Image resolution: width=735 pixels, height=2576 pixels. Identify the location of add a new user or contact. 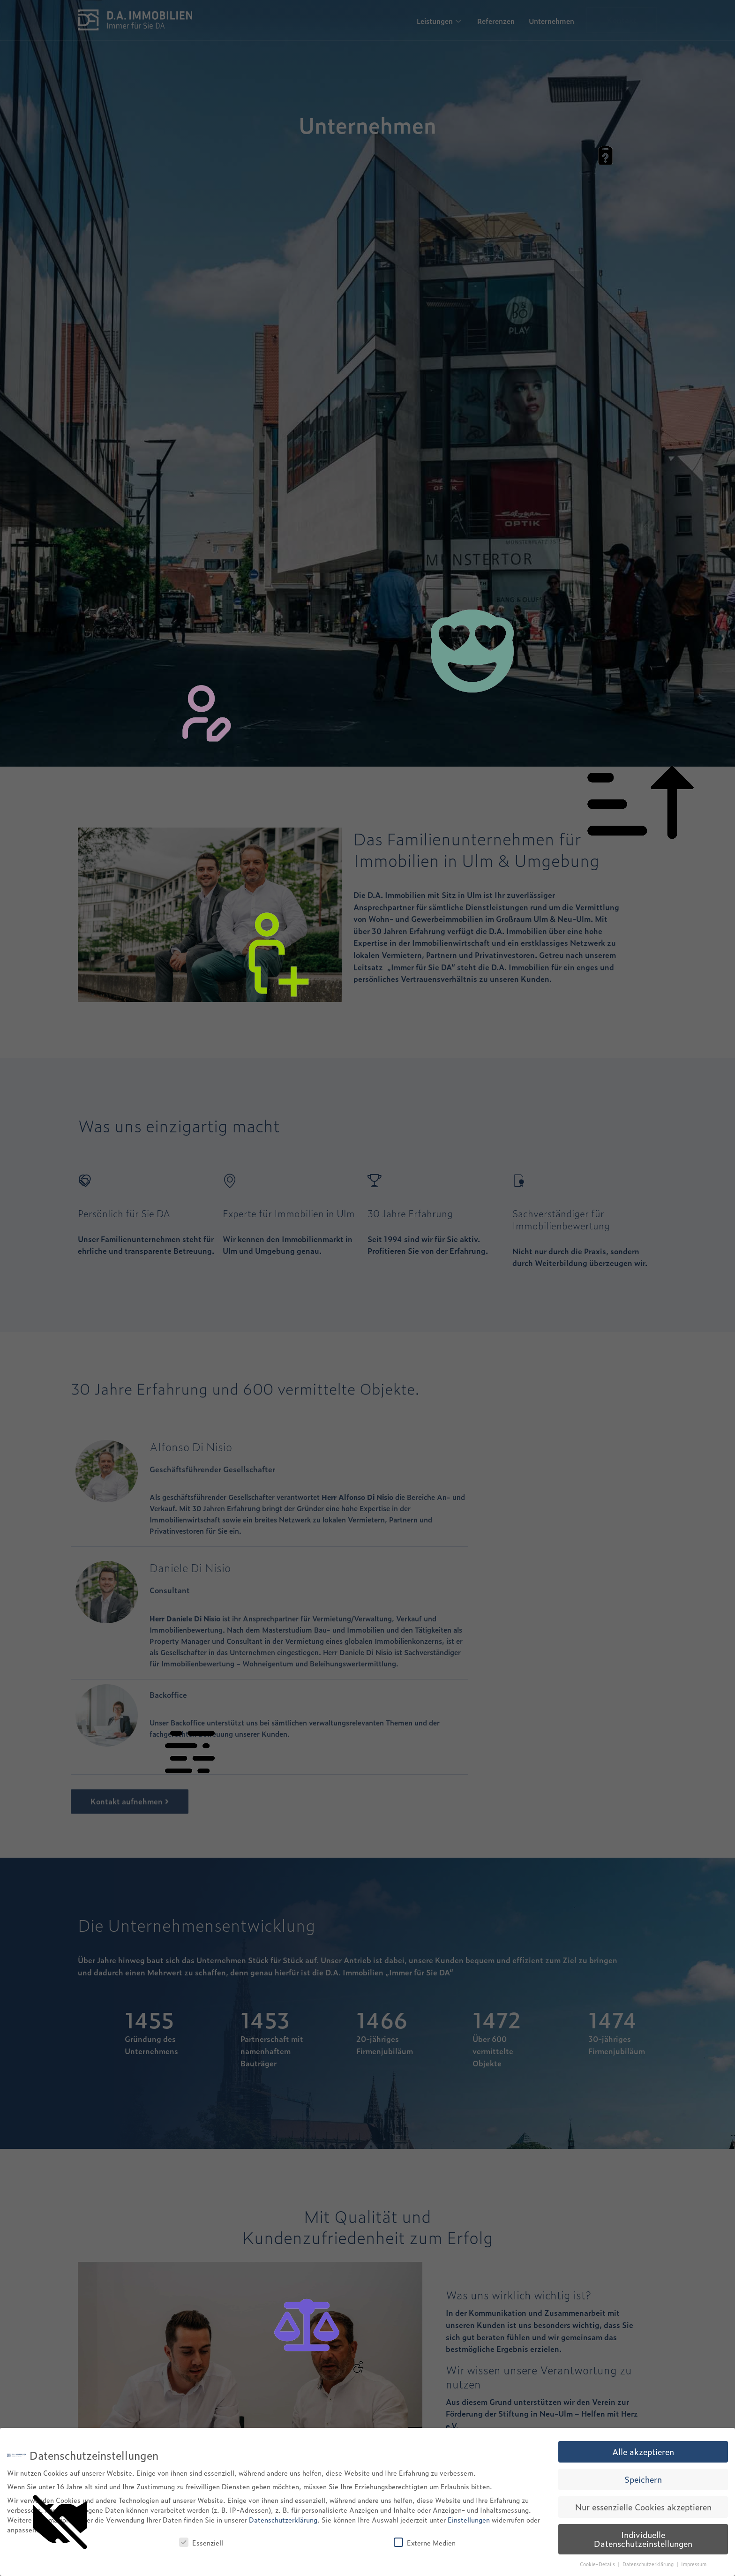
(267, 955).